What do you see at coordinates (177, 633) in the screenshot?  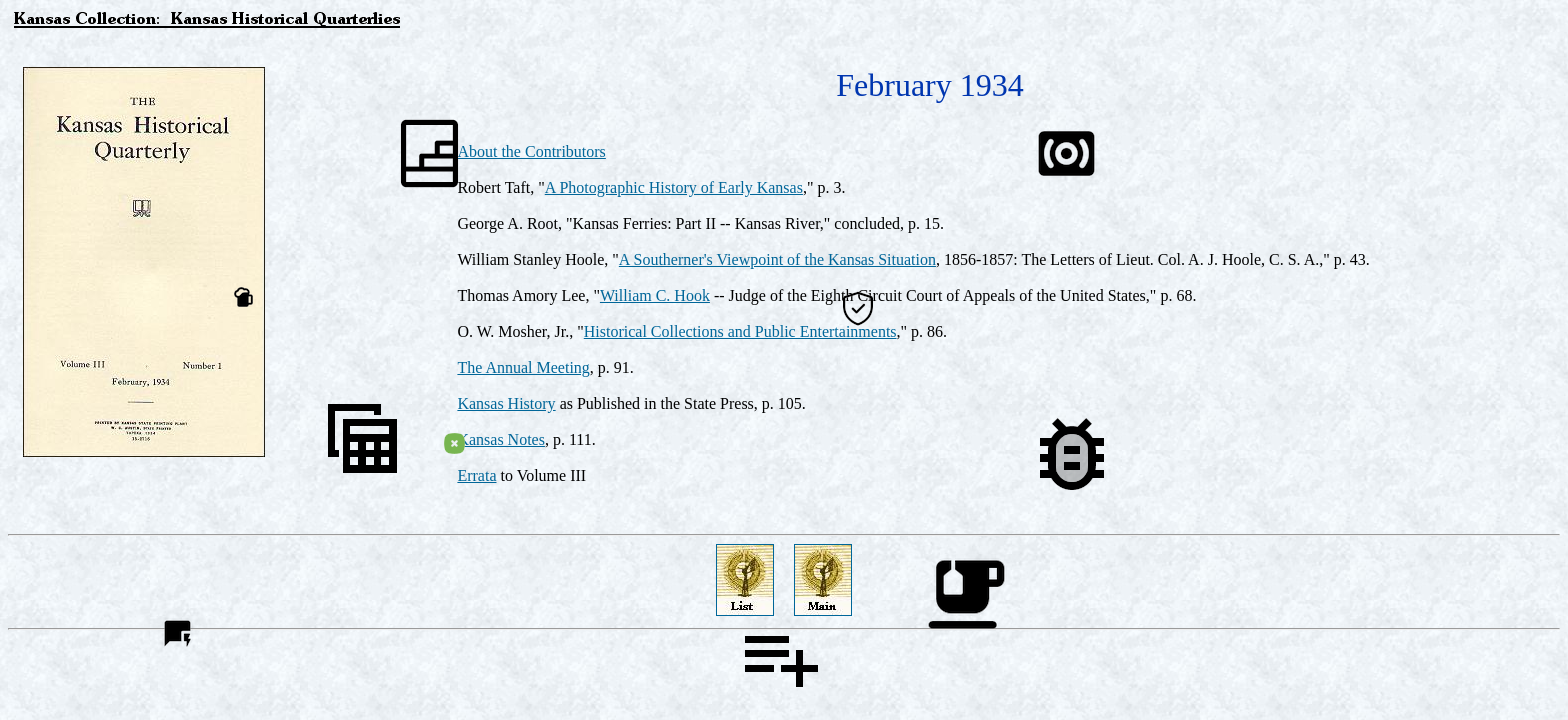 I see `send a quick reply to a message` at bounding box center [177, 633].